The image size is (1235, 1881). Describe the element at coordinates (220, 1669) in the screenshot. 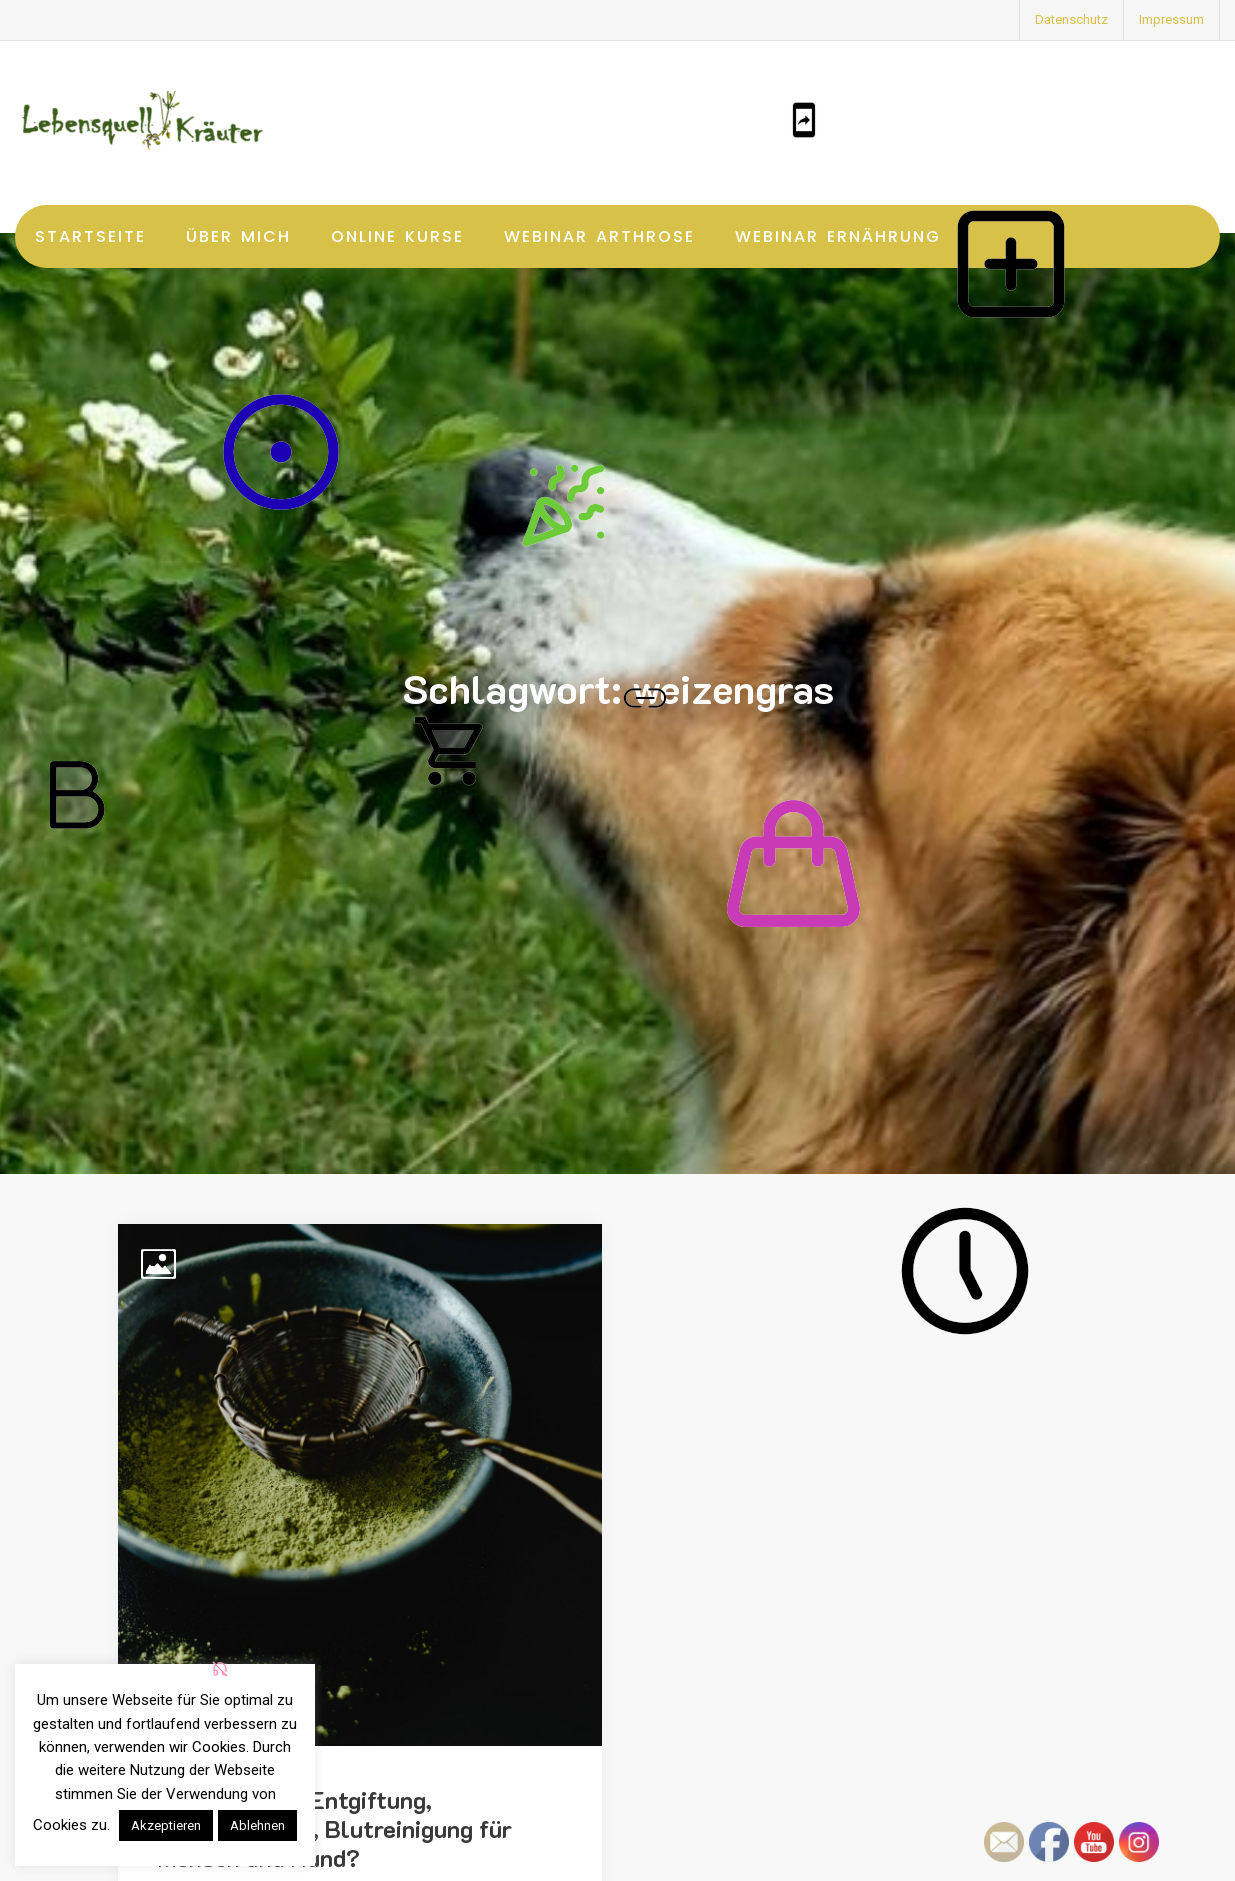

I see `mute or disable audio output` at that location.